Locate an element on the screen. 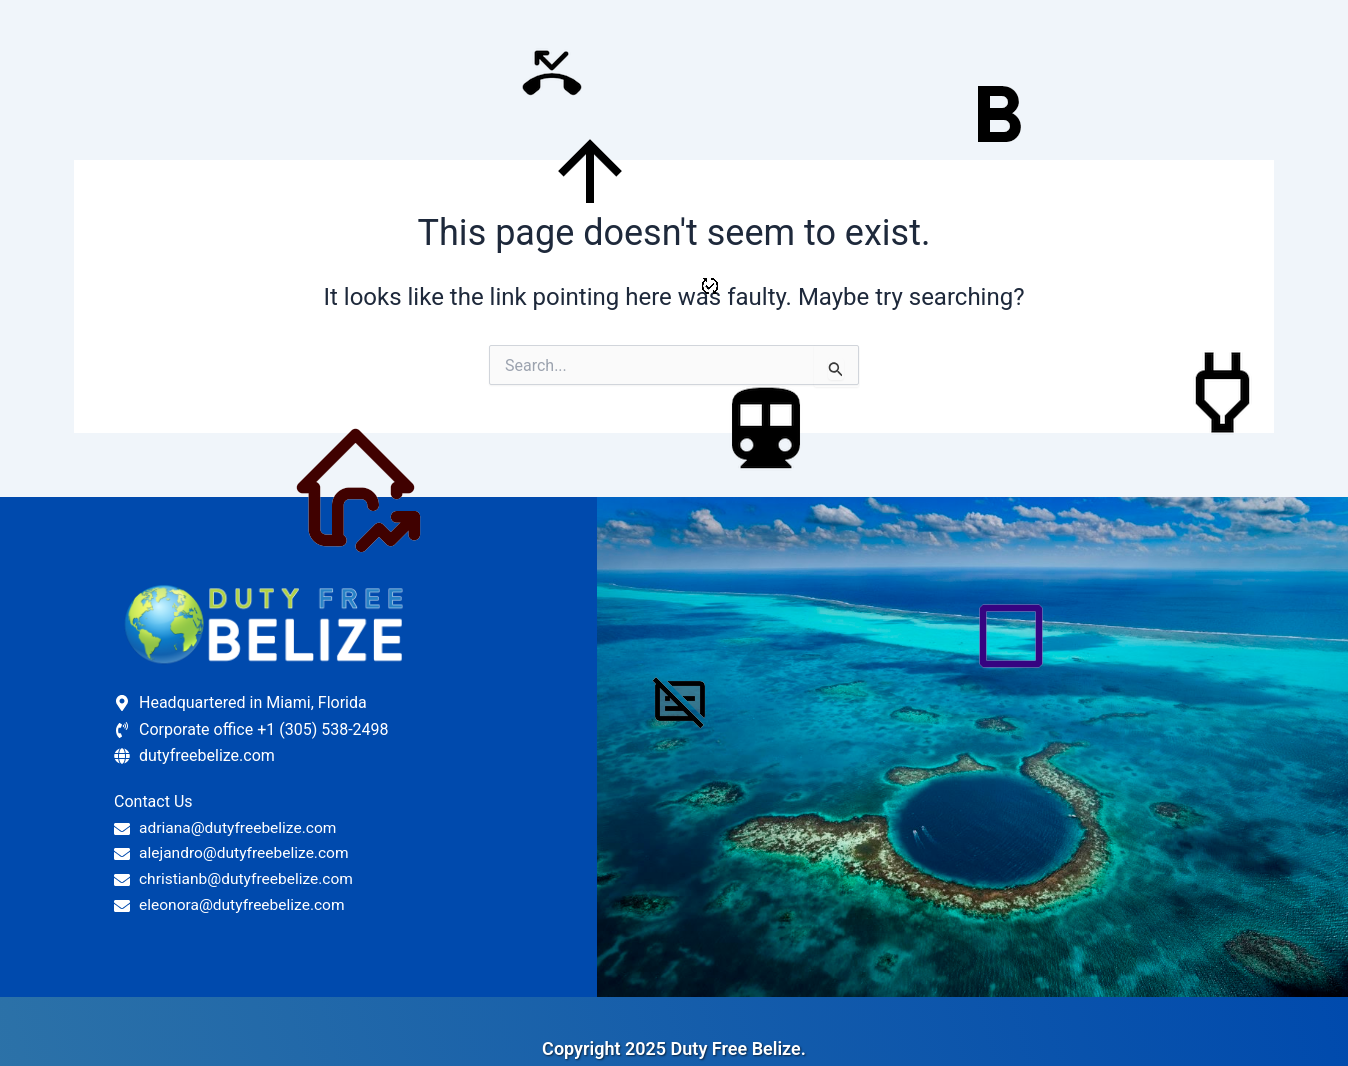 This screenshot has width=1348, height=1066. apply bold formatting to selected text is located at coordinates (998, 118).